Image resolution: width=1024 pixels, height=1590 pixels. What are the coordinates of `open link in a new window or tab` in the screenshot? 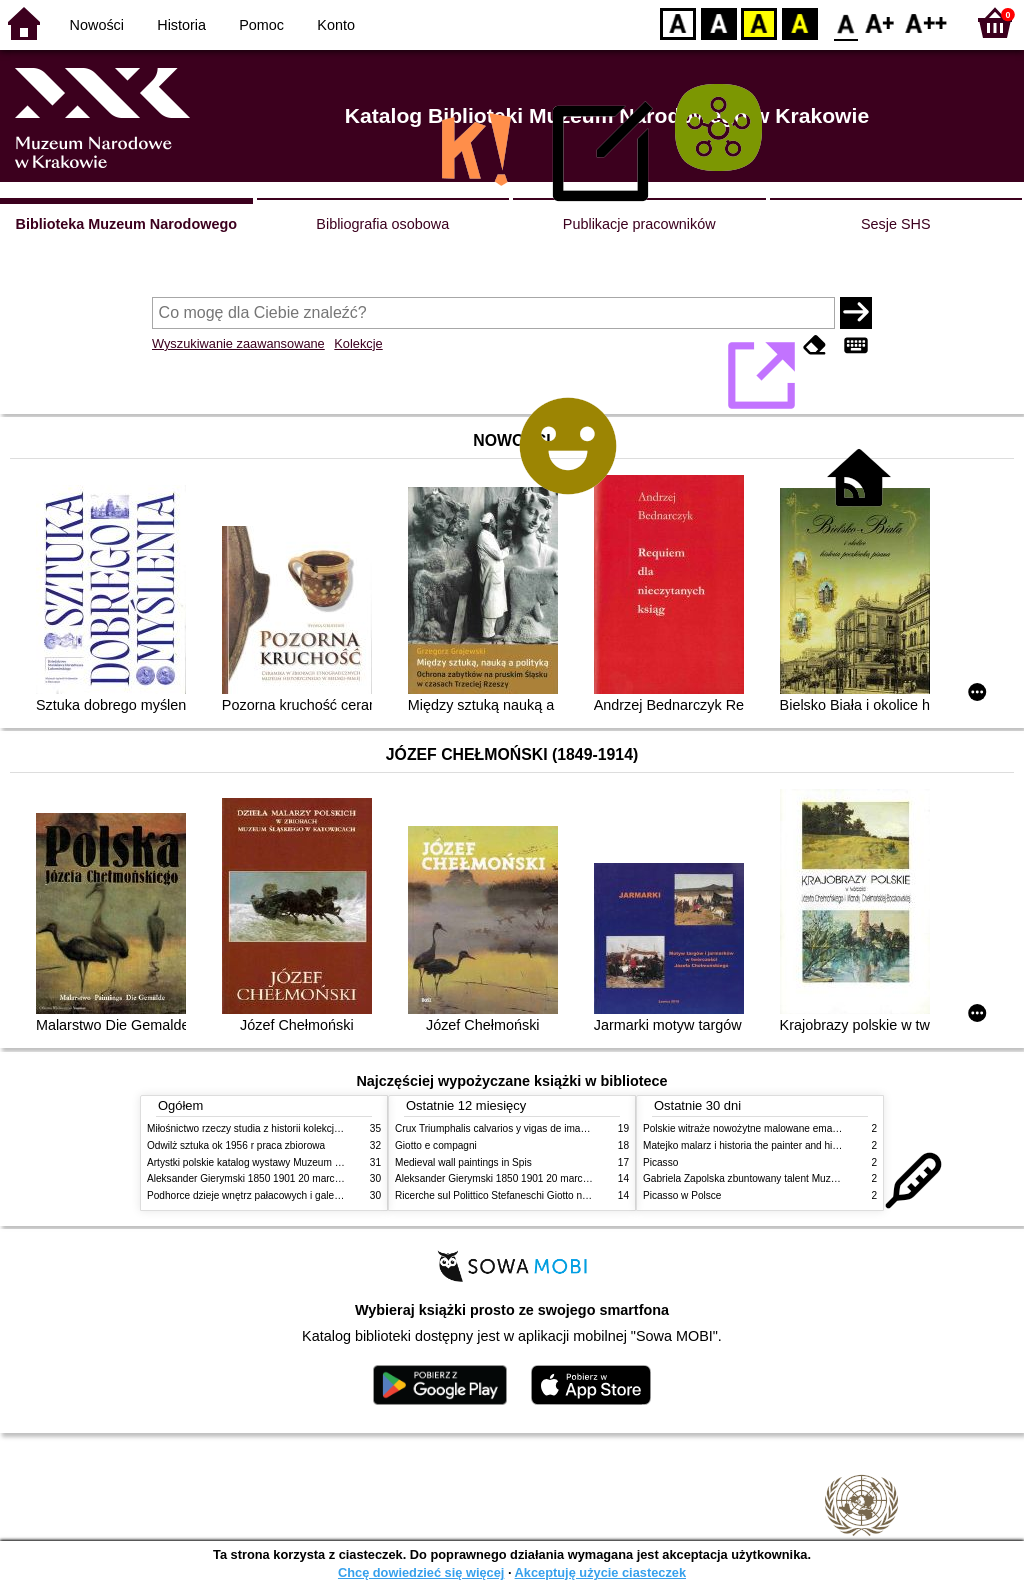 It's located at (761, 375).